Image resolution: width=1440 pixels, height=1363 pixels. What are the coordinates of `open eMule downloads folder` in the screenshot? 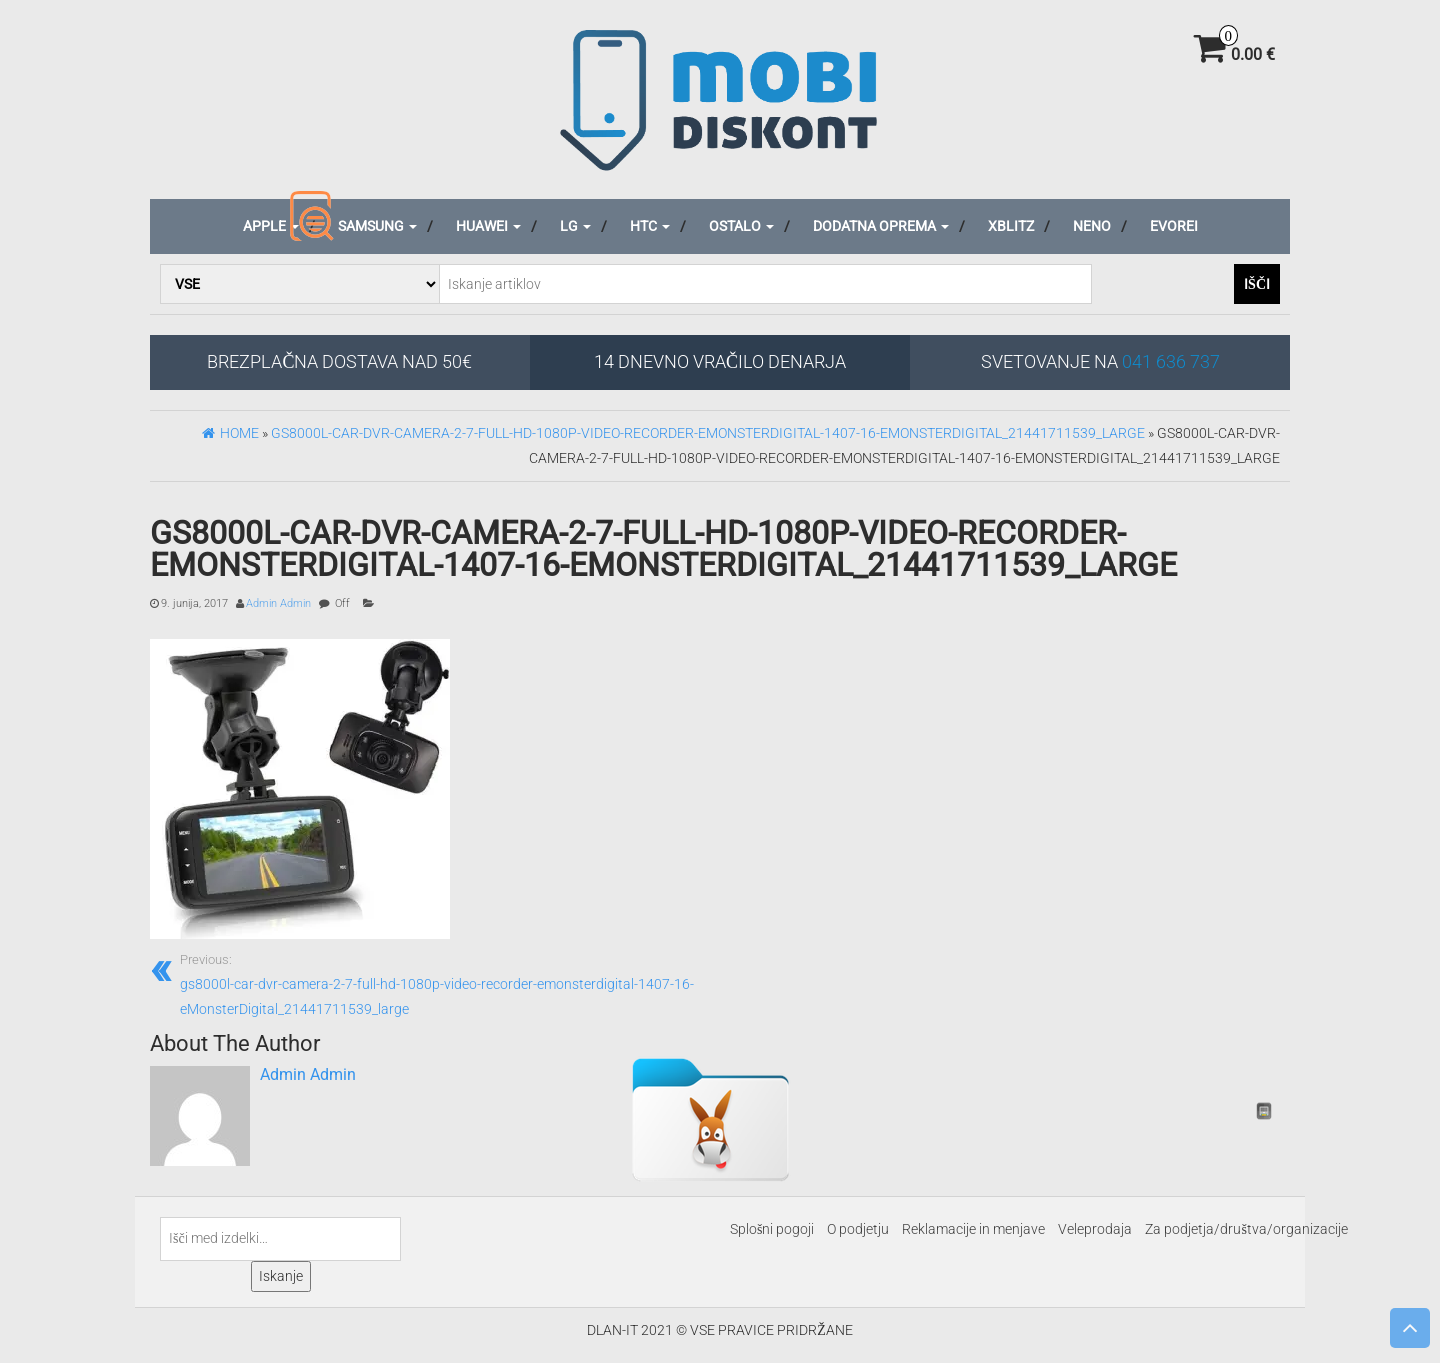 It's located at (710, 1124).